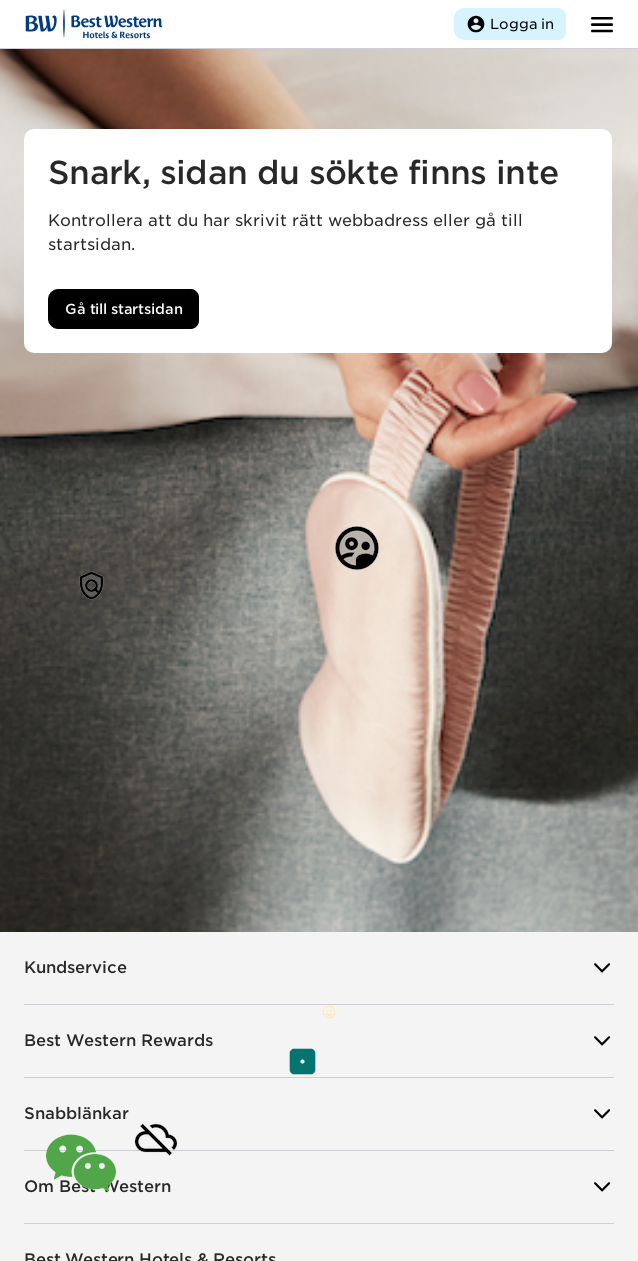 This screenshot has height=1261, width=638. I want to click on view privacy policy or terms, so click(91, 585).